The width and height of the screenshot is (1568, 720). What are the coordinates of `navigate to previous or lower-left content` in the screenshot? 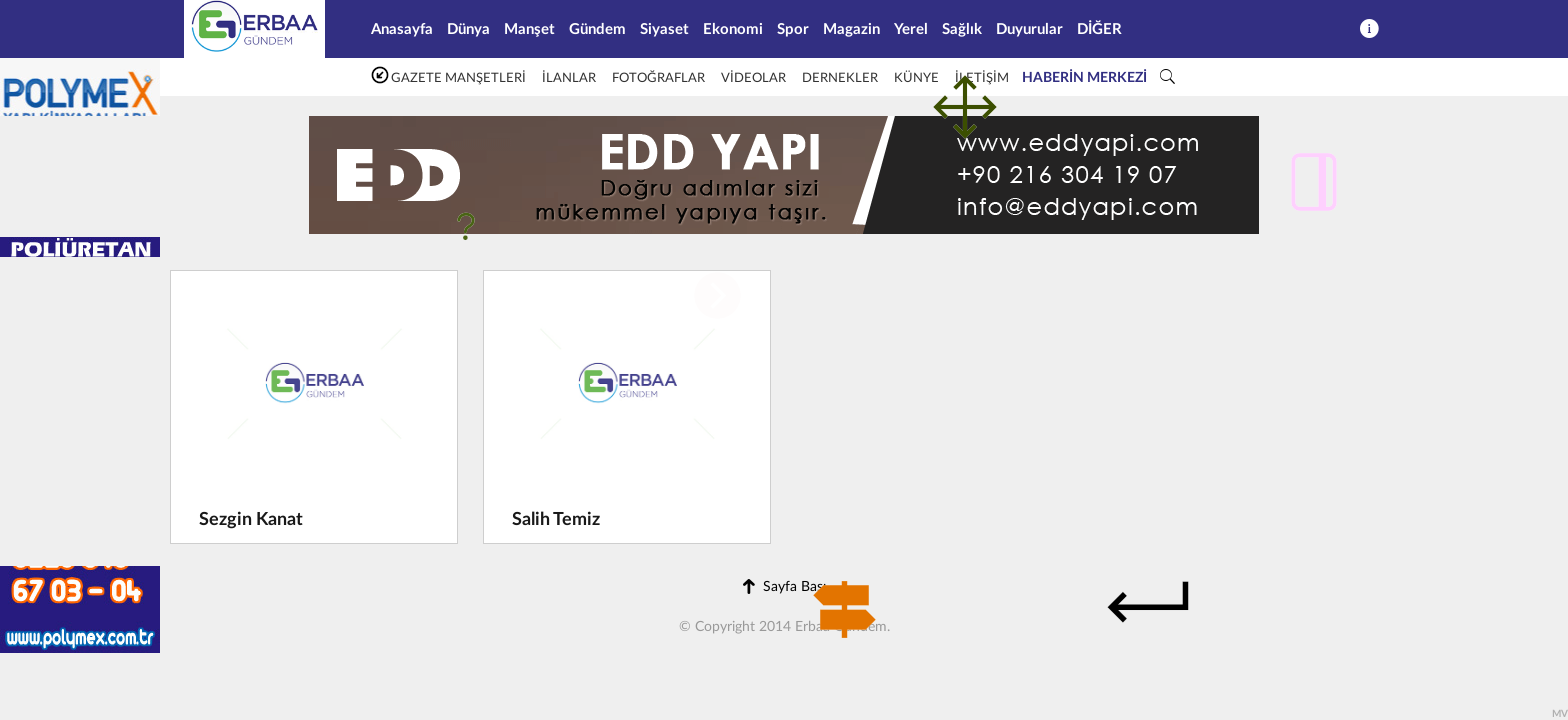 It's located at (380, 75).